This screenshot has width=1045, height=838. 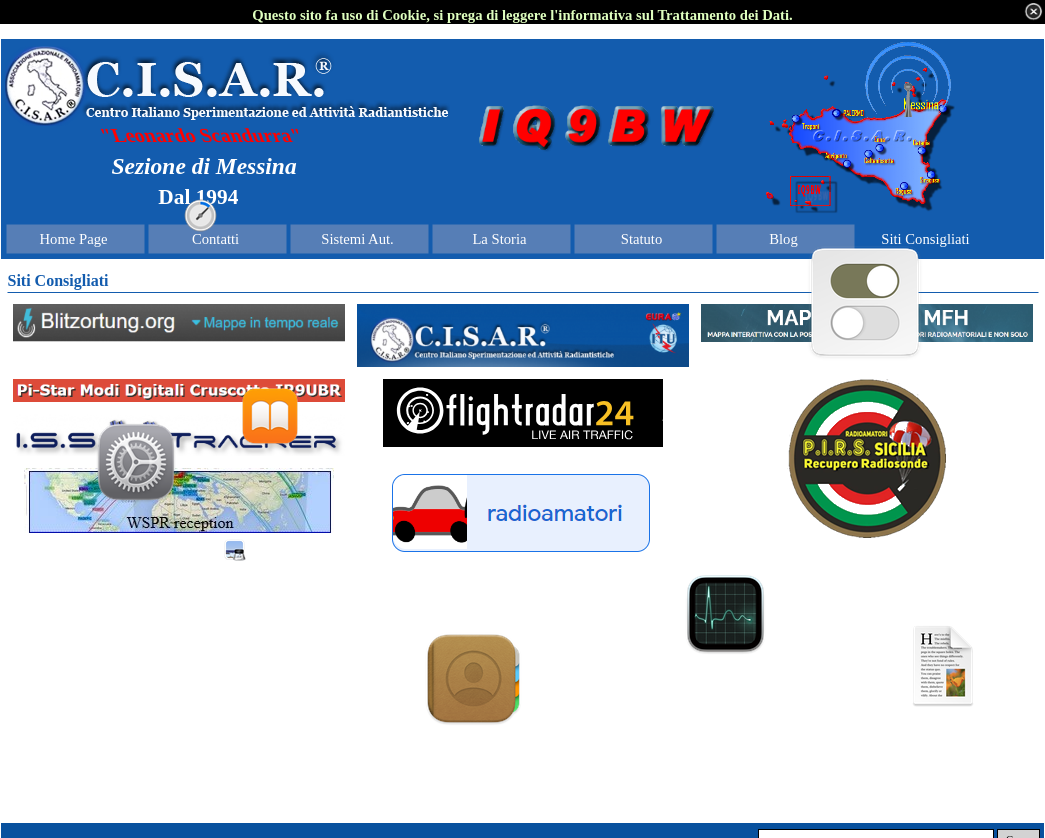 What do you see at coordinates (234, 549) in the screenshot?
I see `open Preview app to view images and PDFs` at bounding box center [234, 549].